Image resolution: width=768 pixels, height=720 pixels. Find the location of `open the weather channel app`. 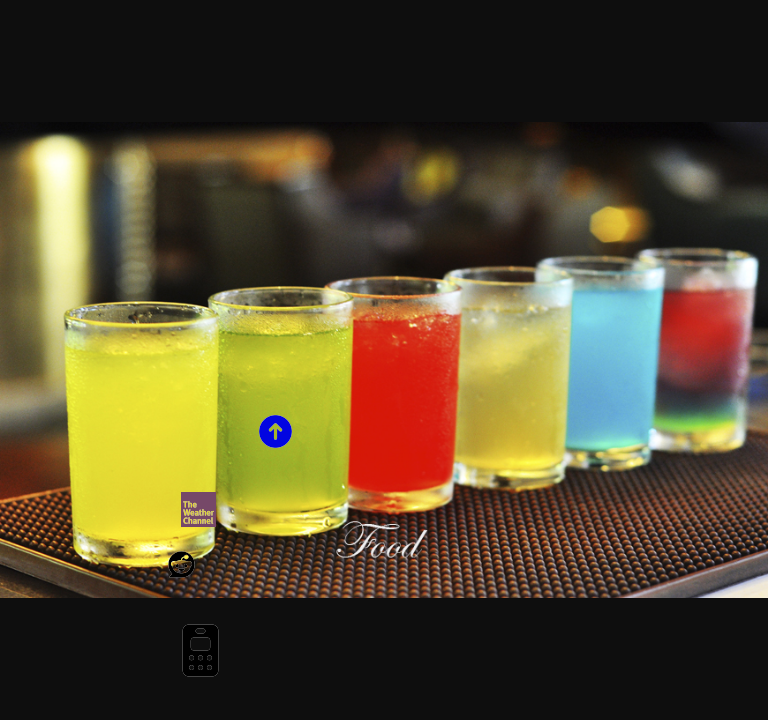

open the weather channel app is located at coordinates (198, 509).